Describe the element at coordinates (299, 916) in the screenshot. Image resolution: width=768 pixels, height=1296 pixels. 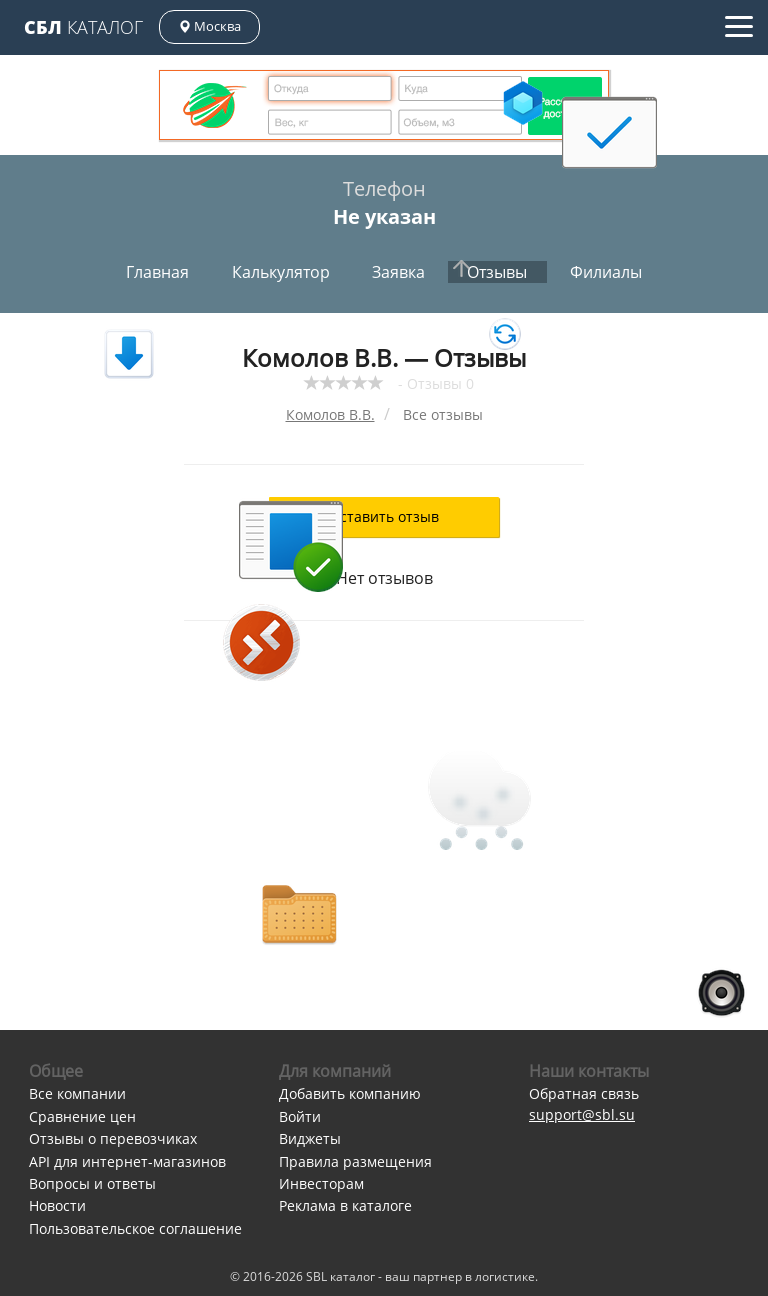
I see `open the eatbiscuit application folder` at that location.